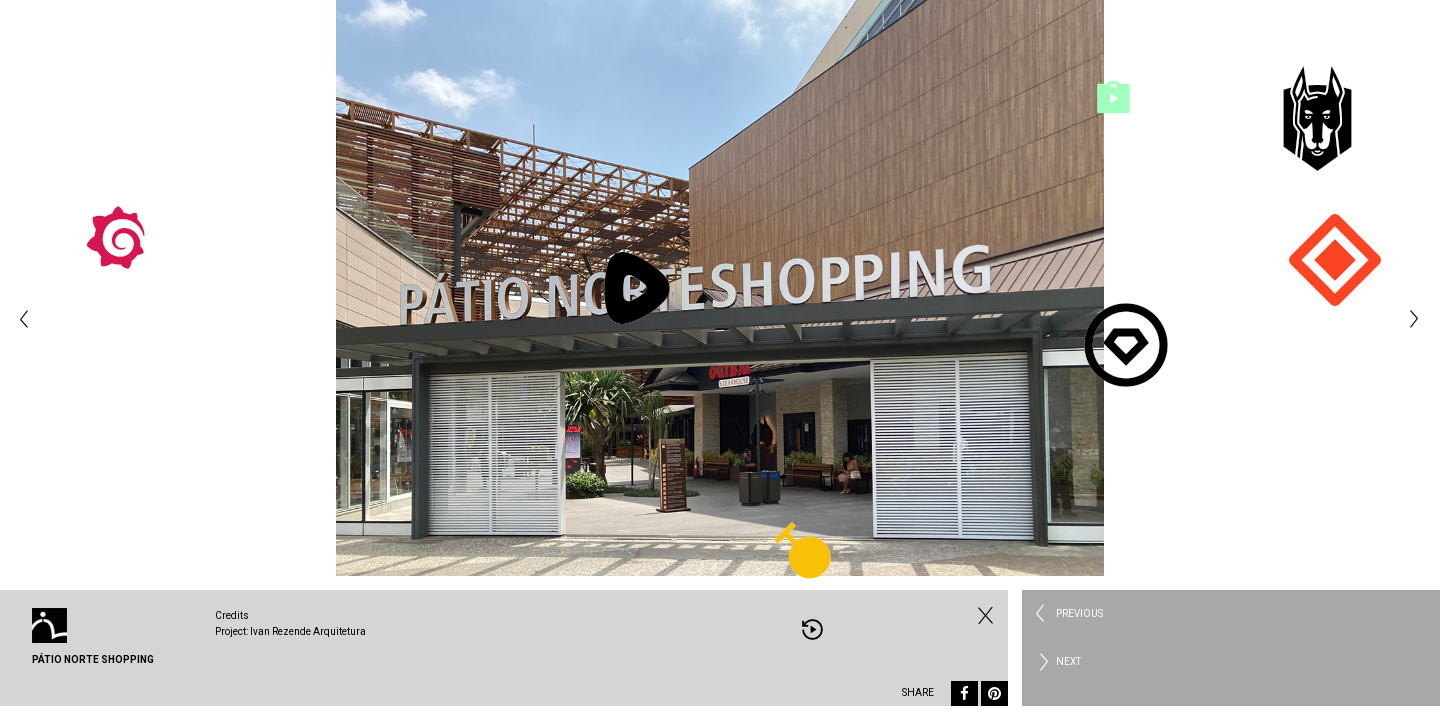 This screenshot has height=720, width=1440. Describe the element at coordinates (1335, 260) in the screenshot. I see `google nearby sharing feature` at that location.